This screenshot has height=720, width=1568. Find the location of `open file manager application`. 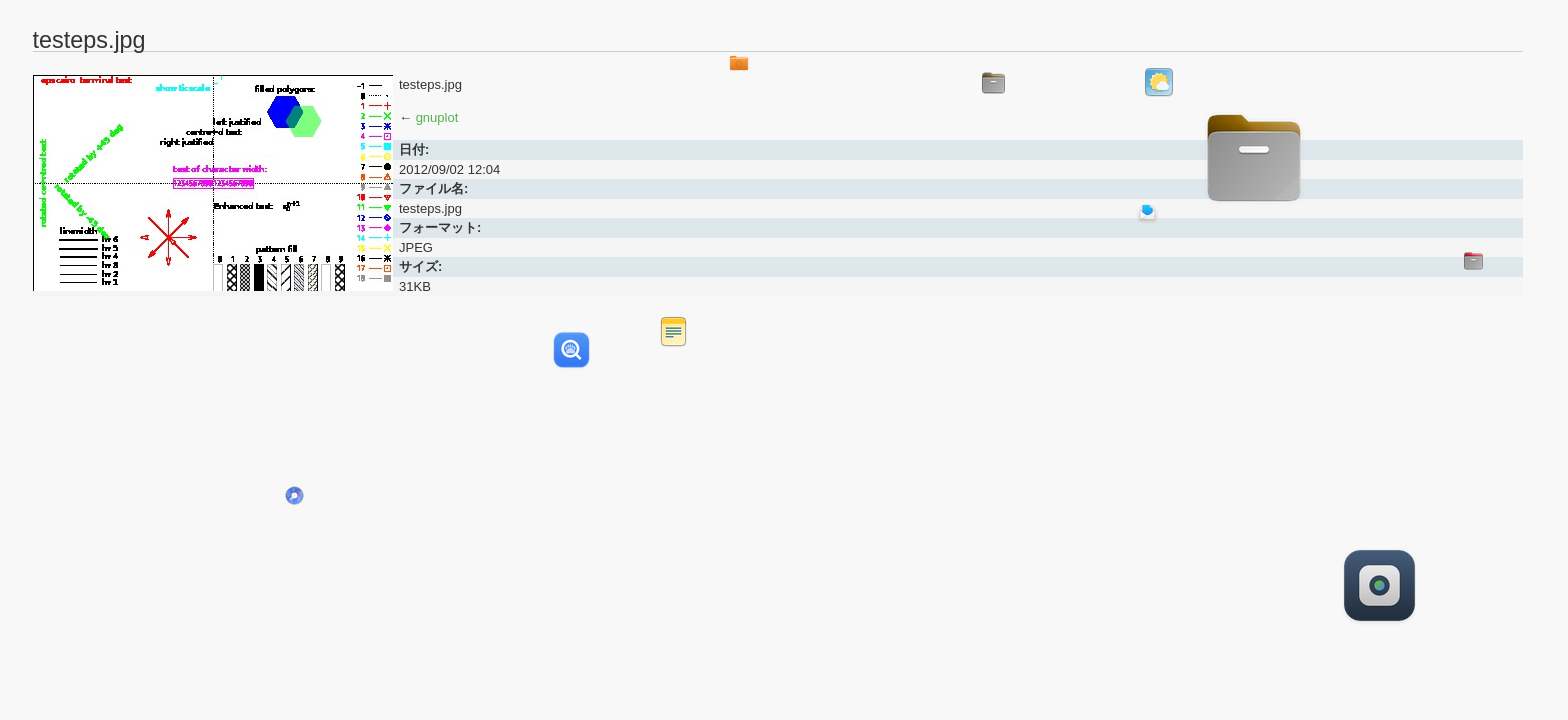

open file manager application is located at coordinates (1473, 260).